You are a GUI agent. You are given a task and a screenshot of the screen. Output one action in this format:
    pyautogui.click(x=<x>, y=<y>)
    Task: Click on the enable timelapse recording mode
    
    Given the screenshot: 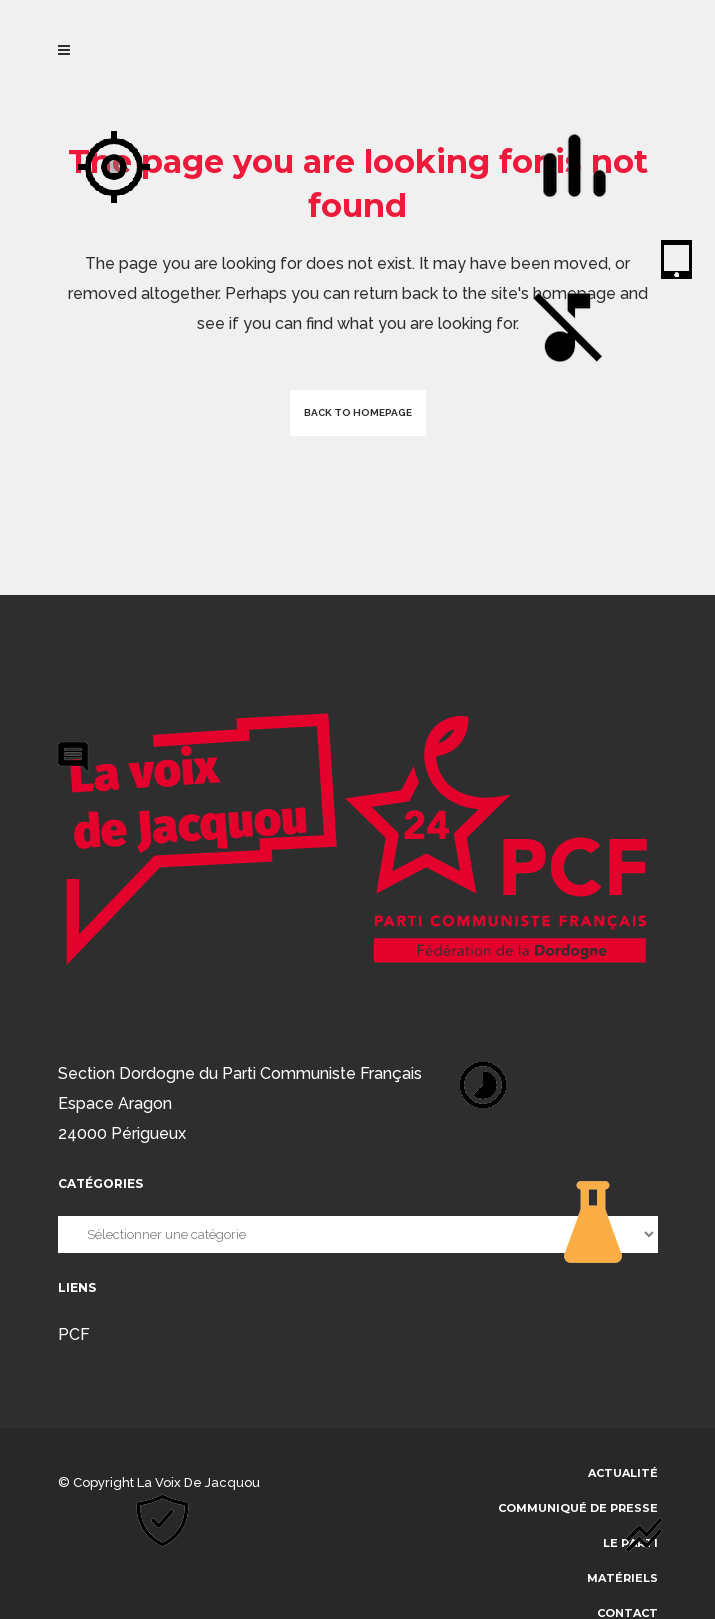 What is the action you would take?
    pyautogui.click(x=483, y=1085)
    